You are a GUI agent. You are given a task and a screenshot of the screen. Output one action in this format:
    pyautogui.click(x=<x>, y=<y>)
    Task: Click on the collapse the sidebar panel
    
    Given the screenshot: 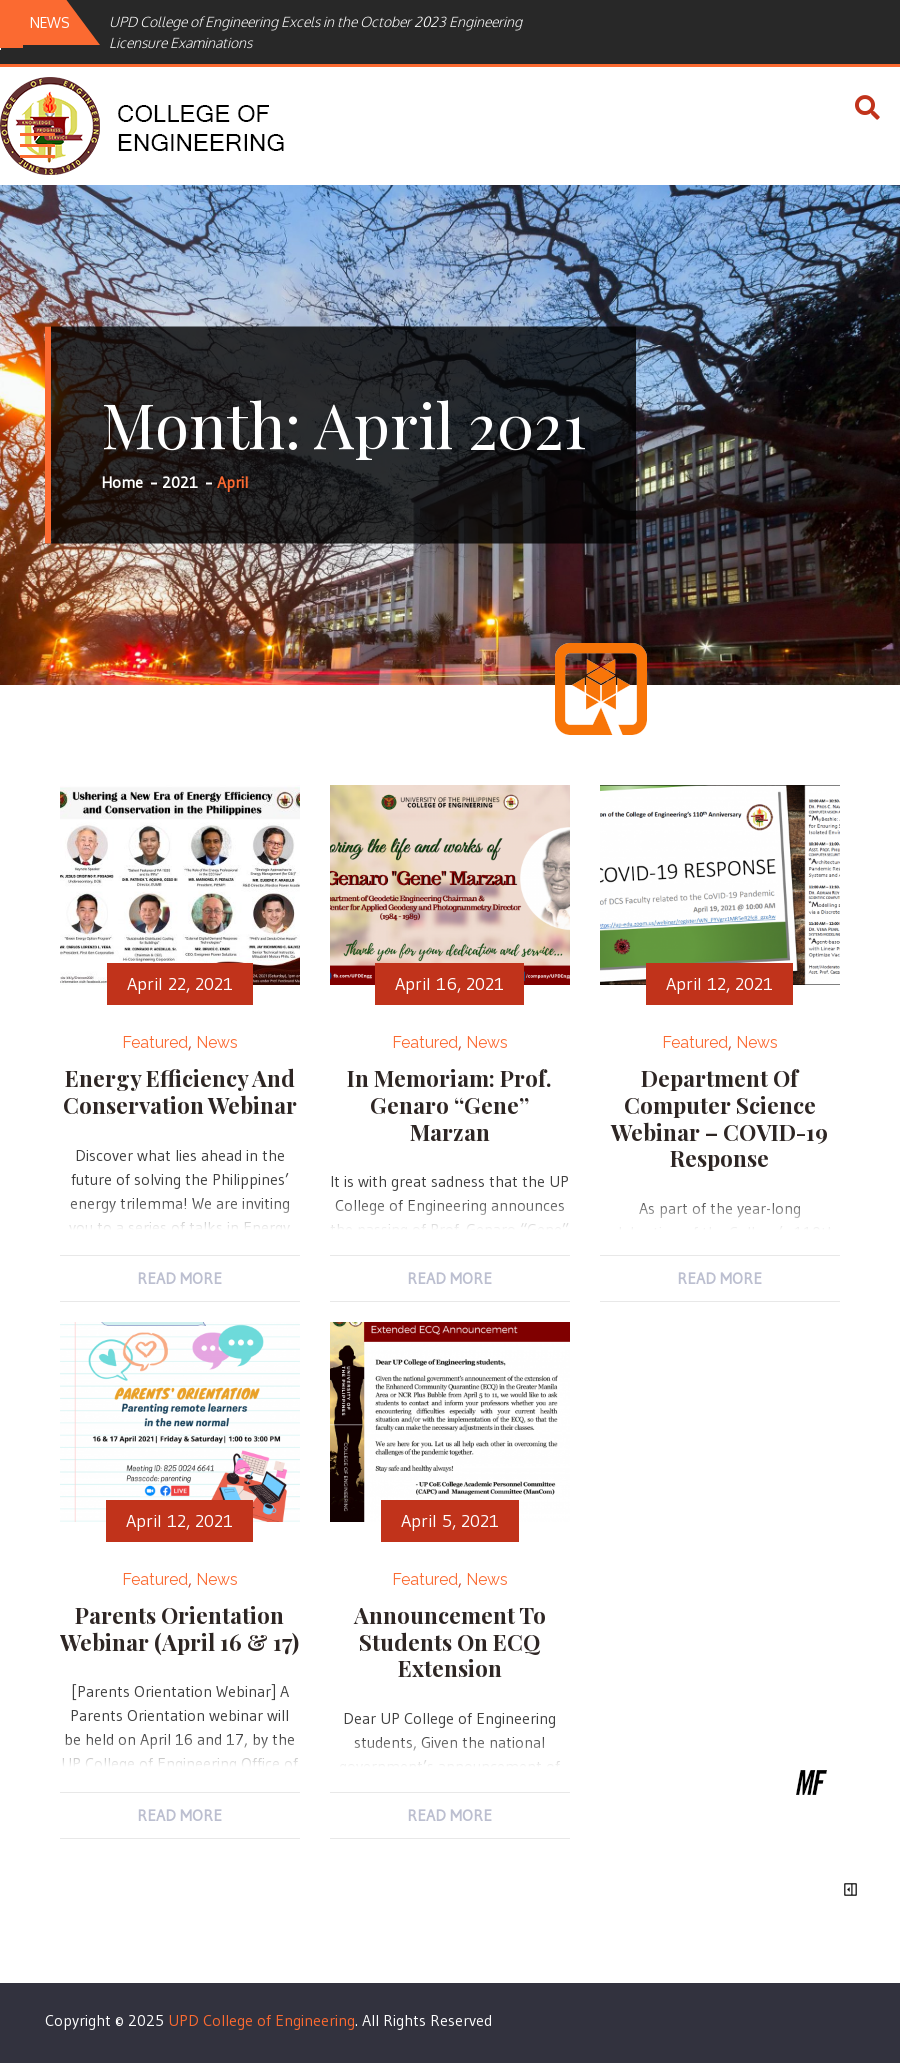 What is the action you would take?
    pyautogui.click(x=850, y=1889)
    